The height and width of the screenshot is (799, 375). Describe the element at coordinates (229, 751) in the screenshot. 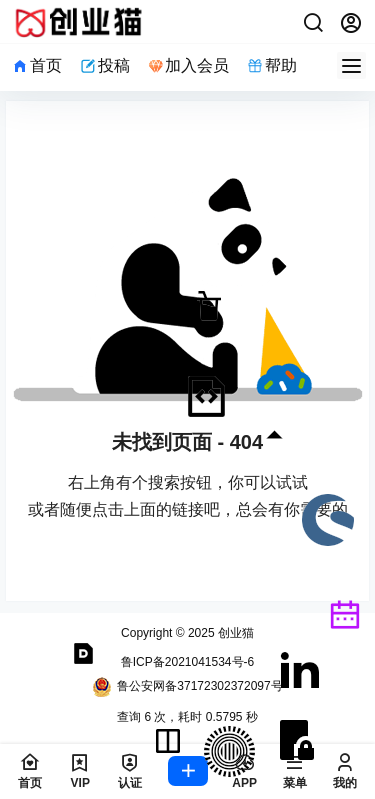

I see `open prezi presentation software` at that location.